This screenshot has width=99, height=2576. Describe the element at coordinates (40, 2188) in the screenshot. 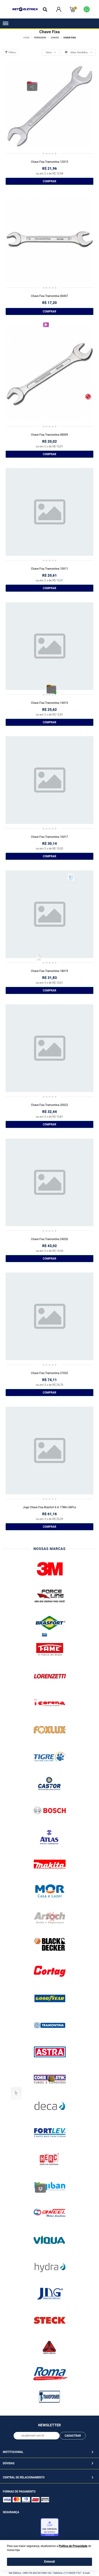

I see `open your dropbox folder` at that location.